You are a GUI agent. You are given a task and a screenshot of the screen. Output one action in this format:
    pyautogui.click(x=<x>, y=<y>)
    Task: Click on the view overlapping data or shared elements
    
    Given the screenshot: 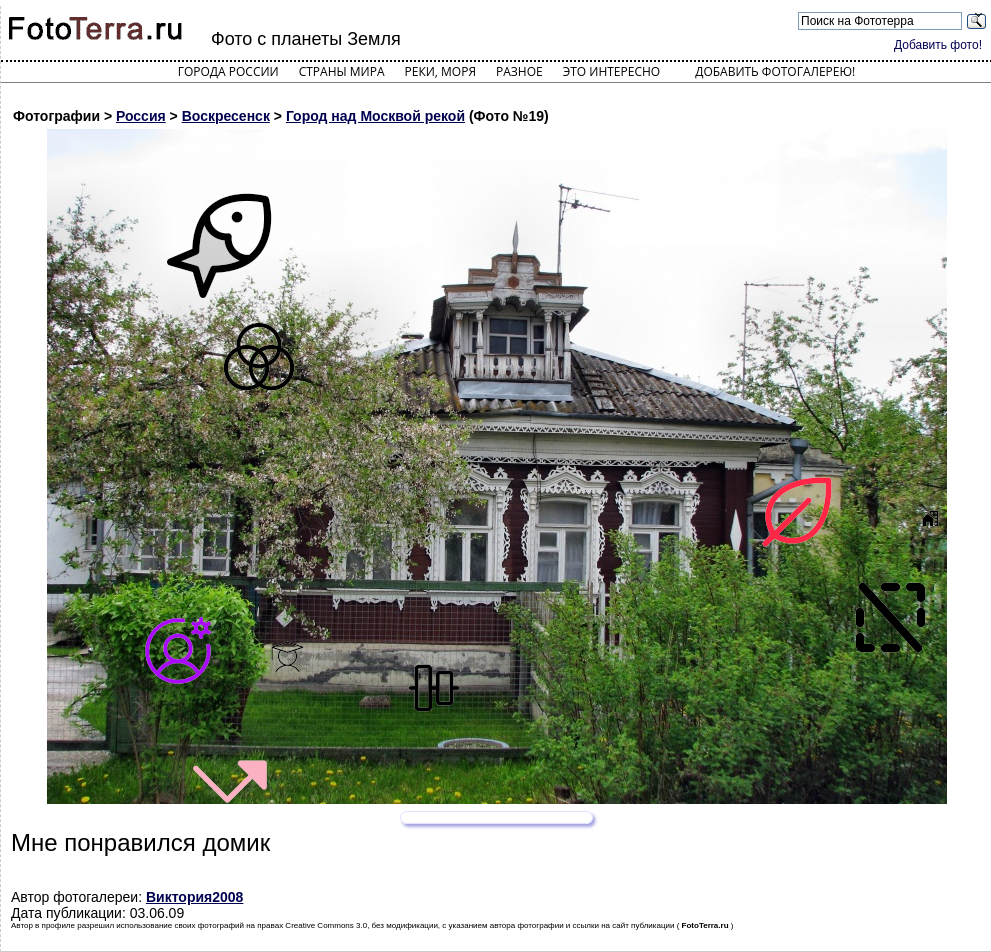 What is the action you would take?
    pyautogui.click(x=259, y=358)
    